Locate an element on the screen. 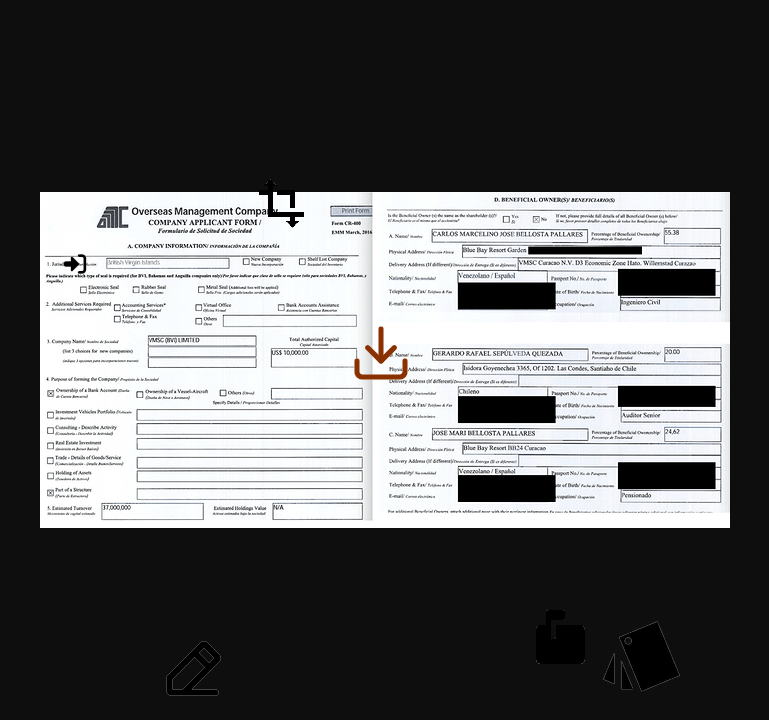 The height and width of the screenshot is (720, 769). apply a style or theme to content is located at coordinates (642, 655).